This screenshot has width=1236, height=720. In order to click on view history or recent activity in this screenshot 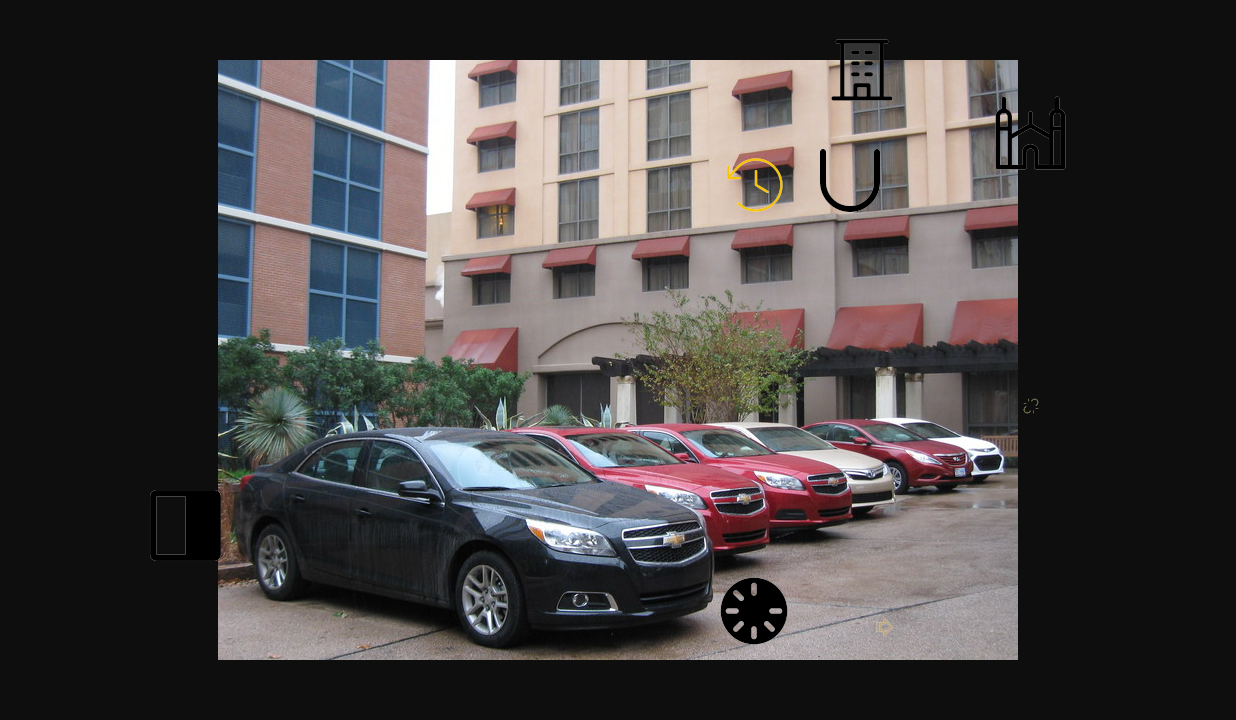, I will do `click(756, 185)`.